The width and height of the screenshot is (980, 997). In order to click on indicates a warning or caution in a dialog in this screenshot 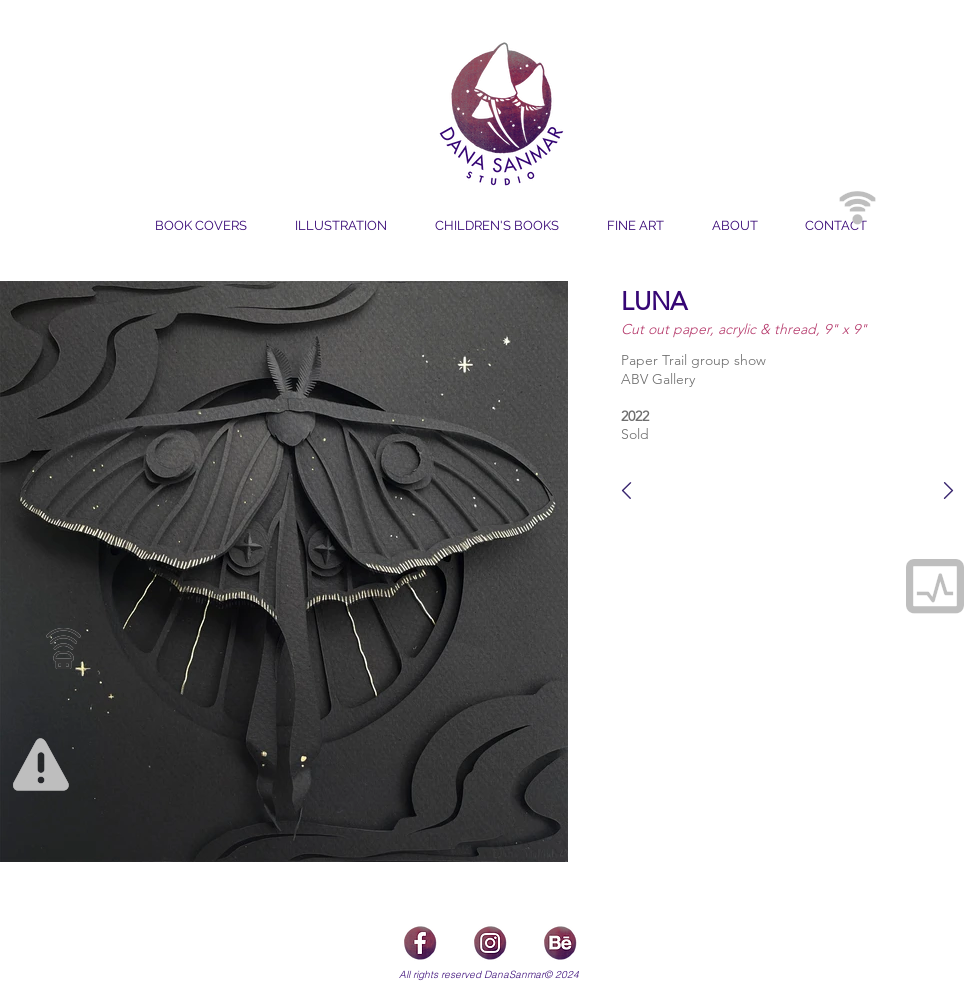, I will do `click(41, 766)`.